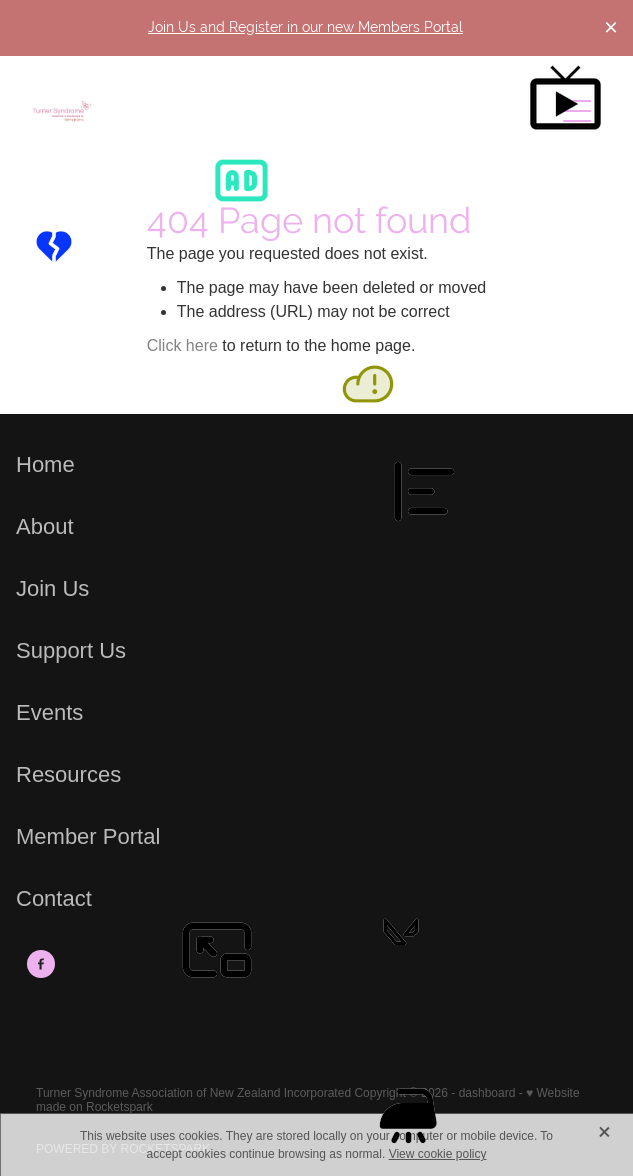 The height and width of the screenshot is (1176, 633). What do you see at coordinates (217, 950) in the screenshot?
I see `disable picture-in-picture mode` at bounding box center [217, 950].